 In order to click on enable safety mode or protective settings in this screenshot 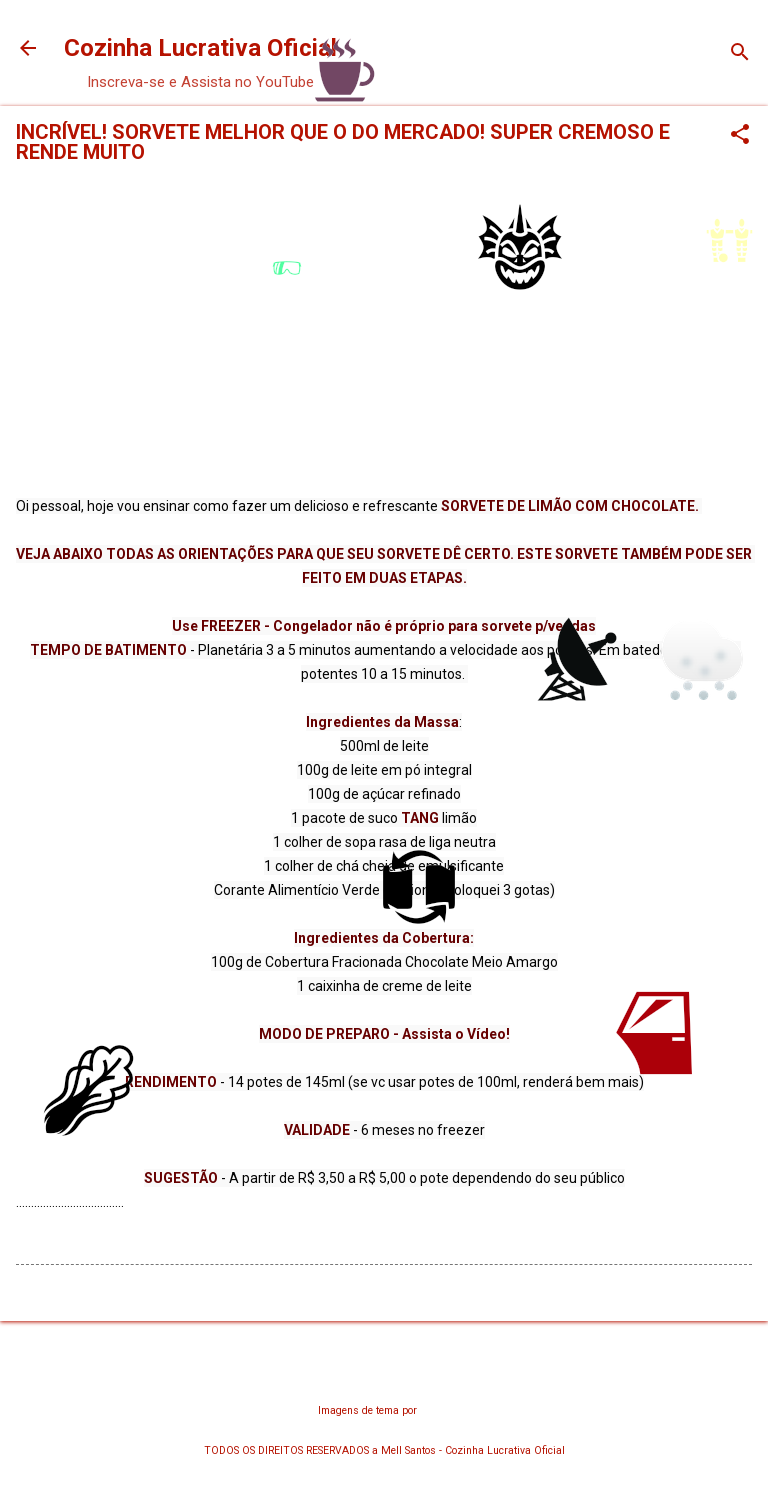, I will do `click(287, 268)`.